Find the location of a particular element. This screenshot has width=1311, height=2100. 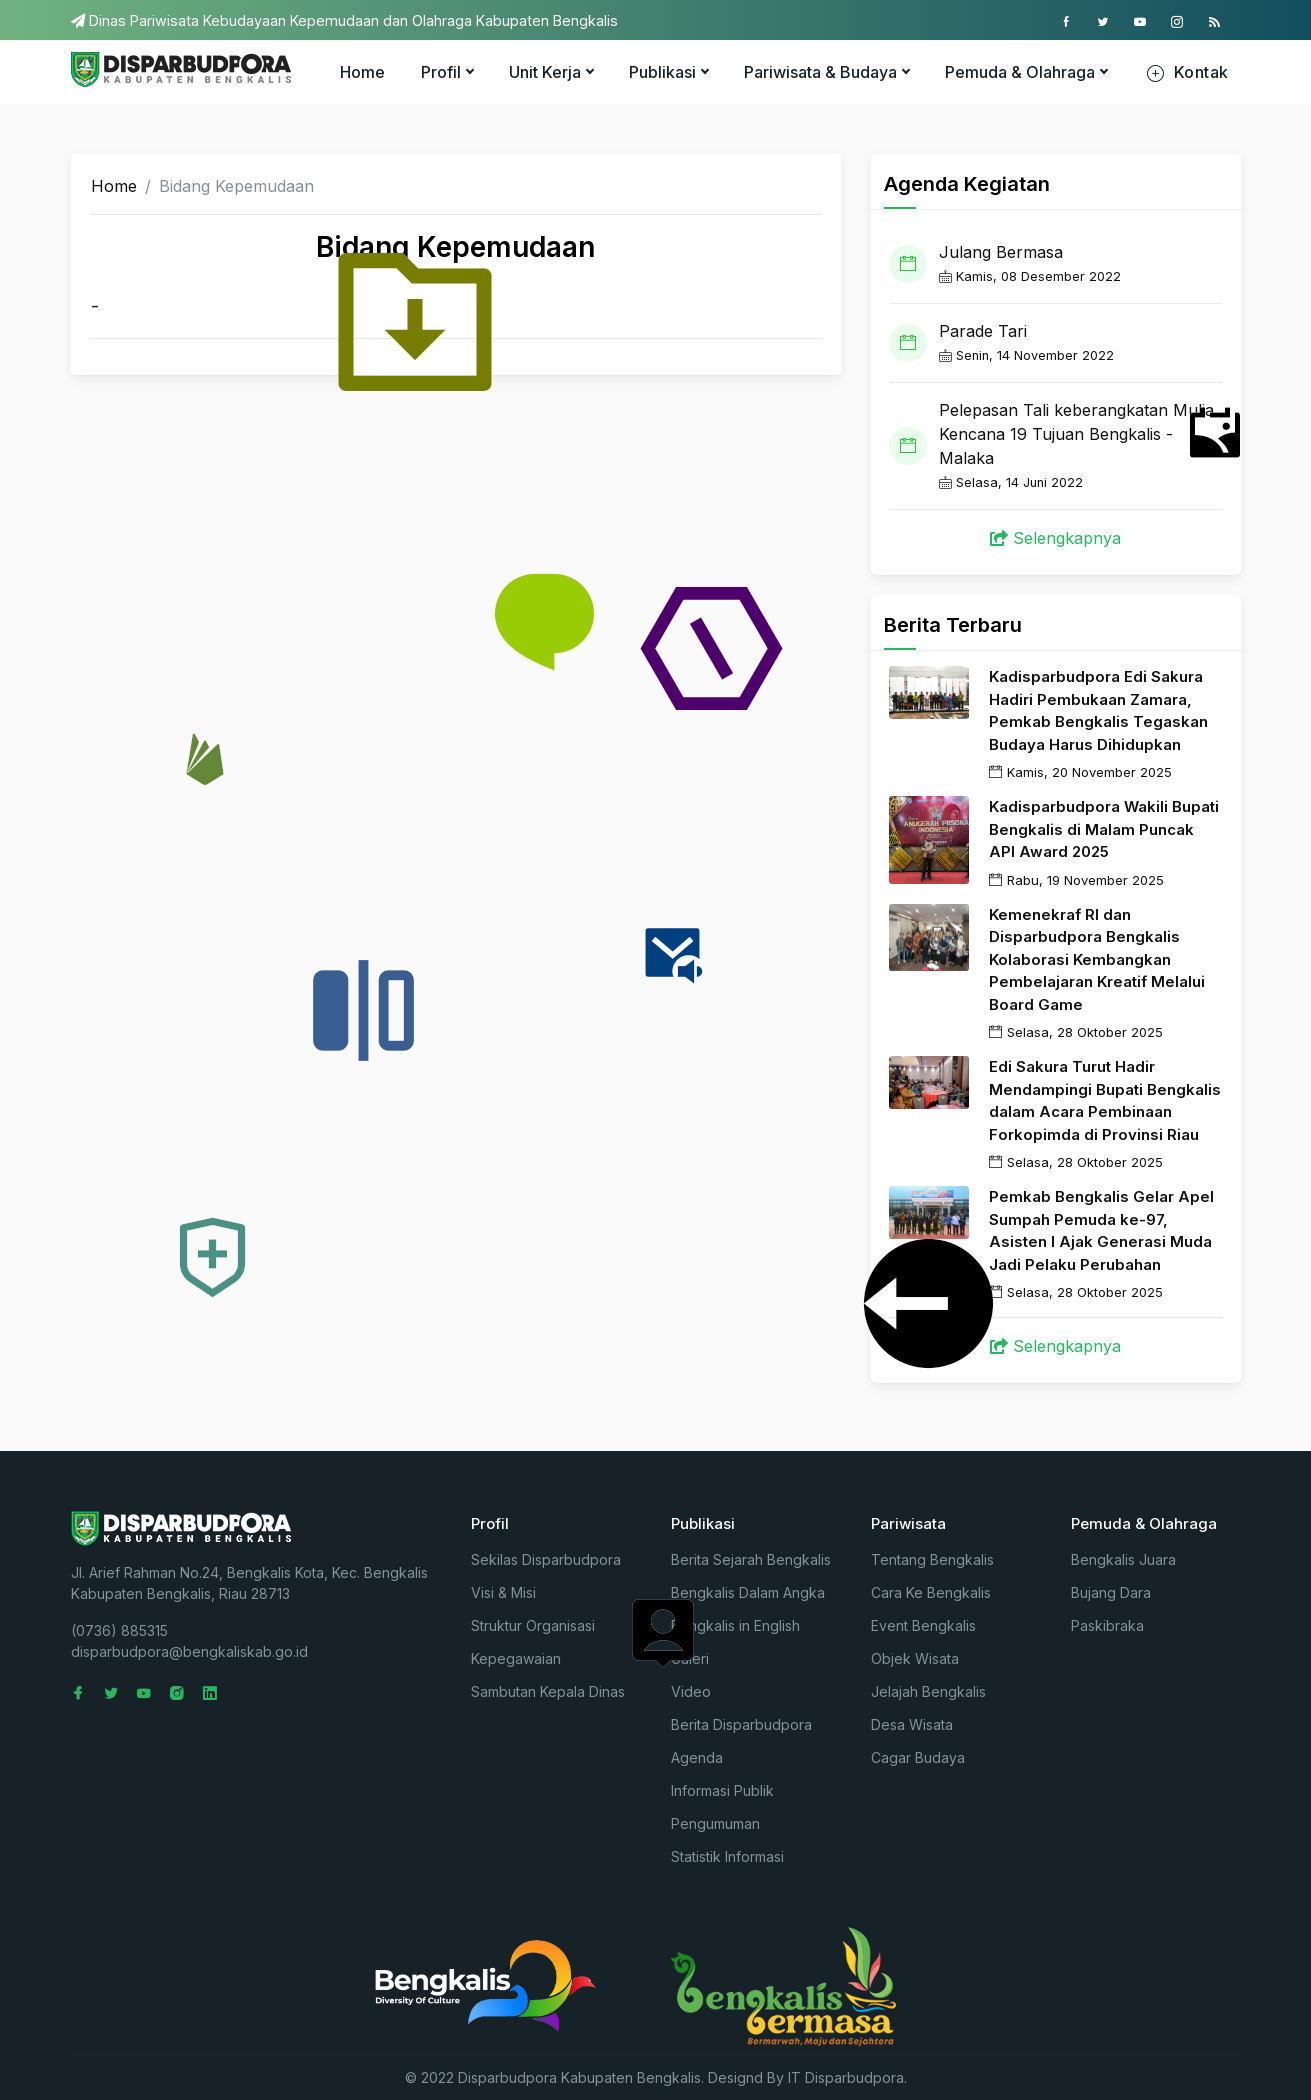

access system settings is located at coordinates (711, 648).